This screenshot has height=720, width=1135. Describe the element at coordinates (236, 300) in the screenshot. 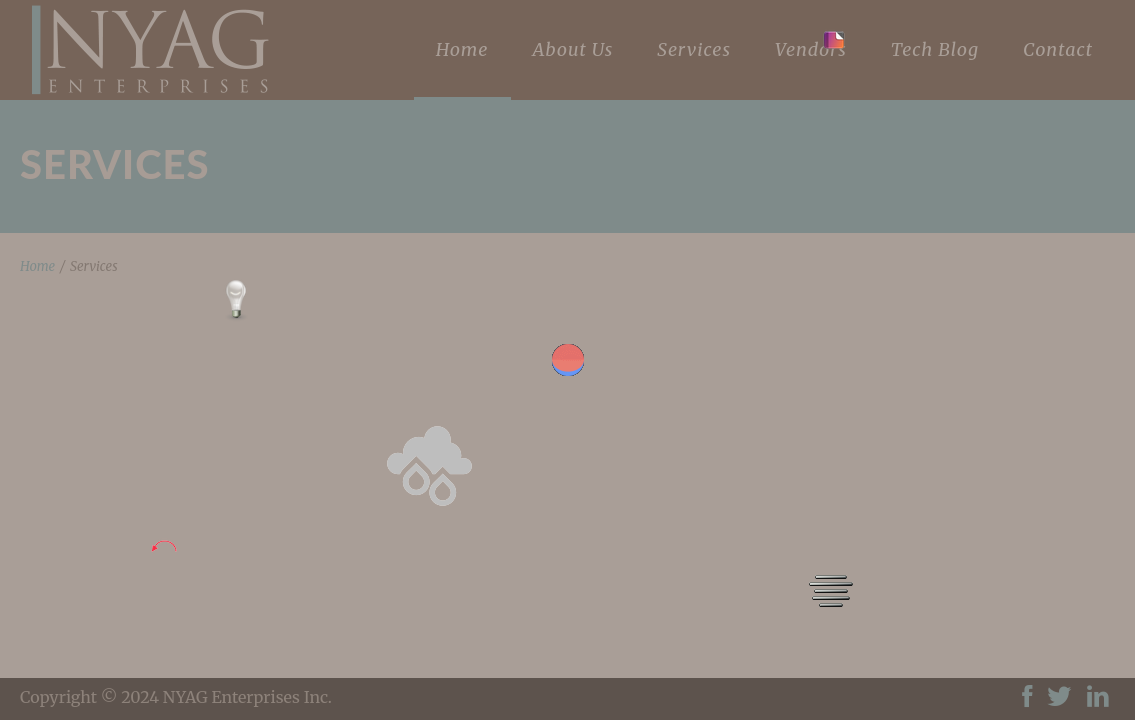

I see `indicates informational message or tip` at that location.